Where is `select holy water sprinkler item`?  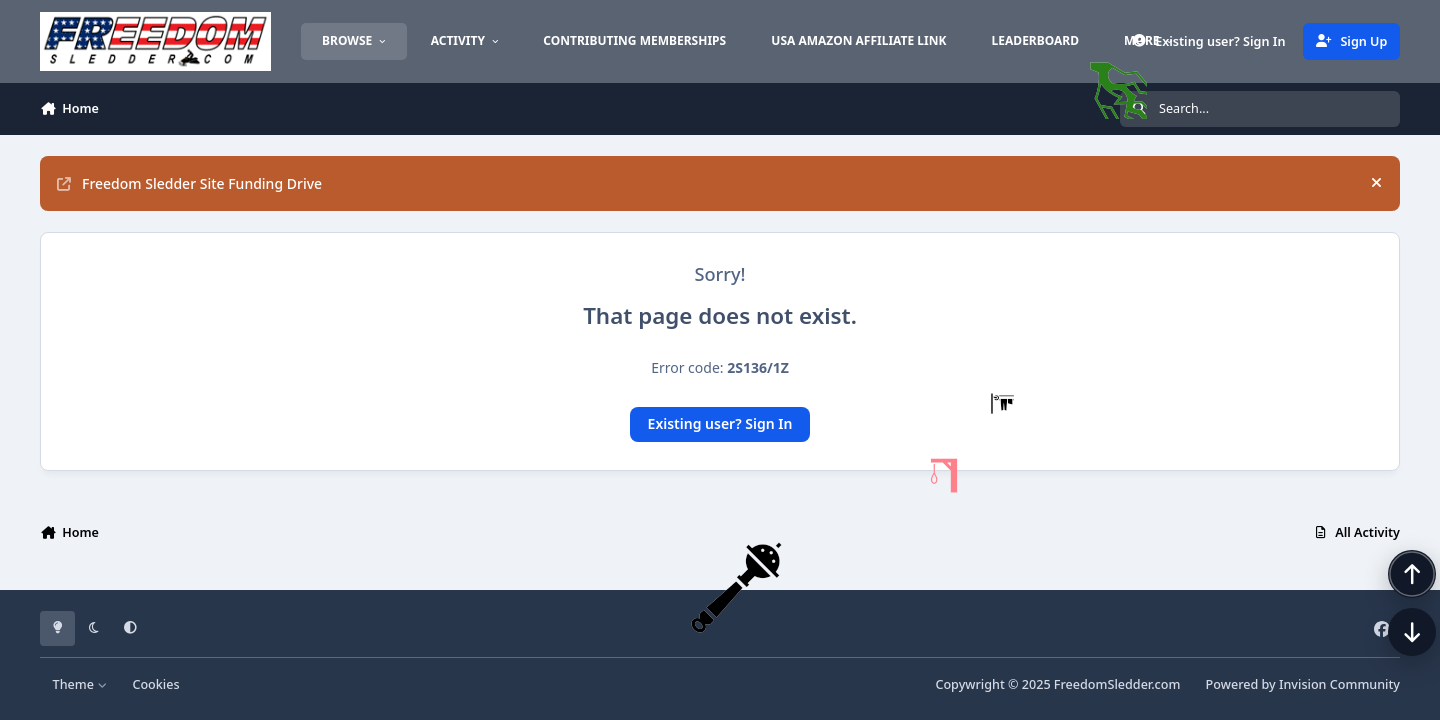
select holy water sprinkler item is located at coordinates (736, 587).